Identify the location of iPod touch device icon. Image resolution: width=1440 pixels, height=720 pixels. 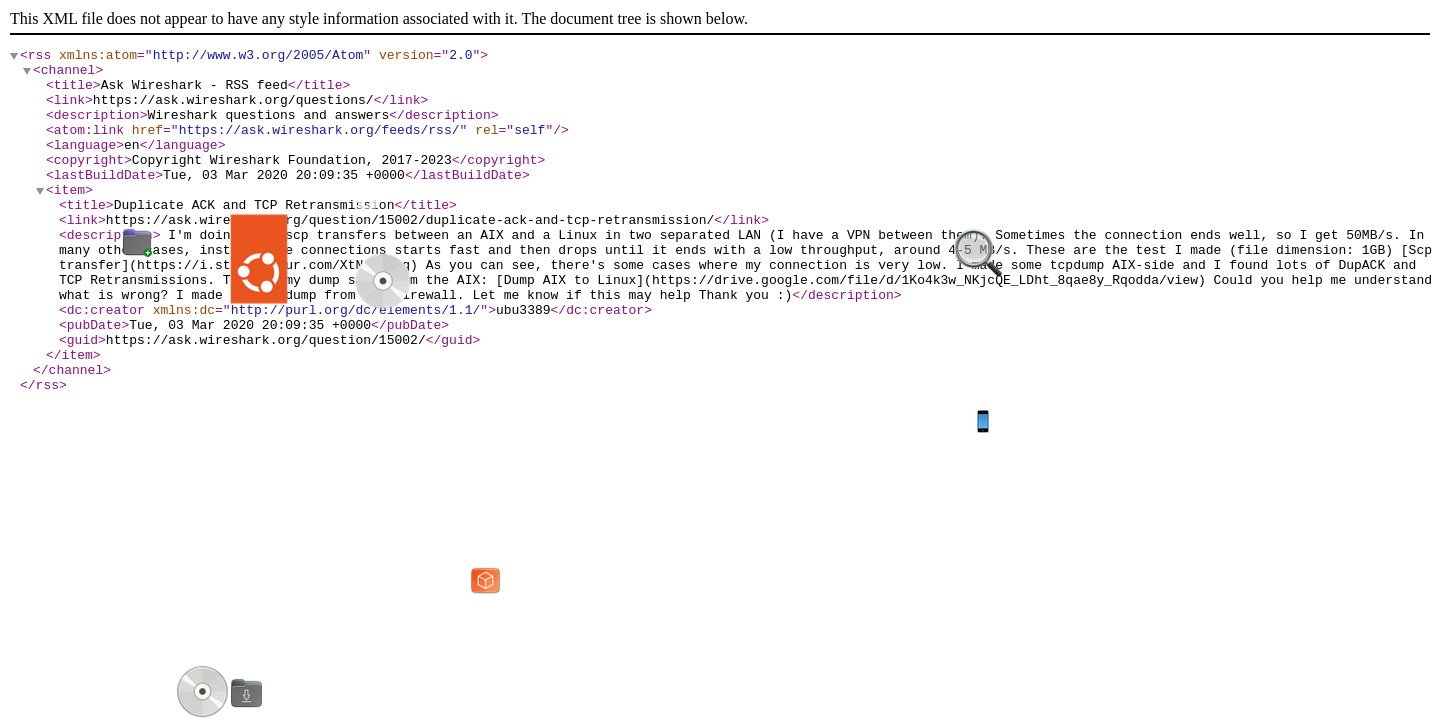
(983, 421).